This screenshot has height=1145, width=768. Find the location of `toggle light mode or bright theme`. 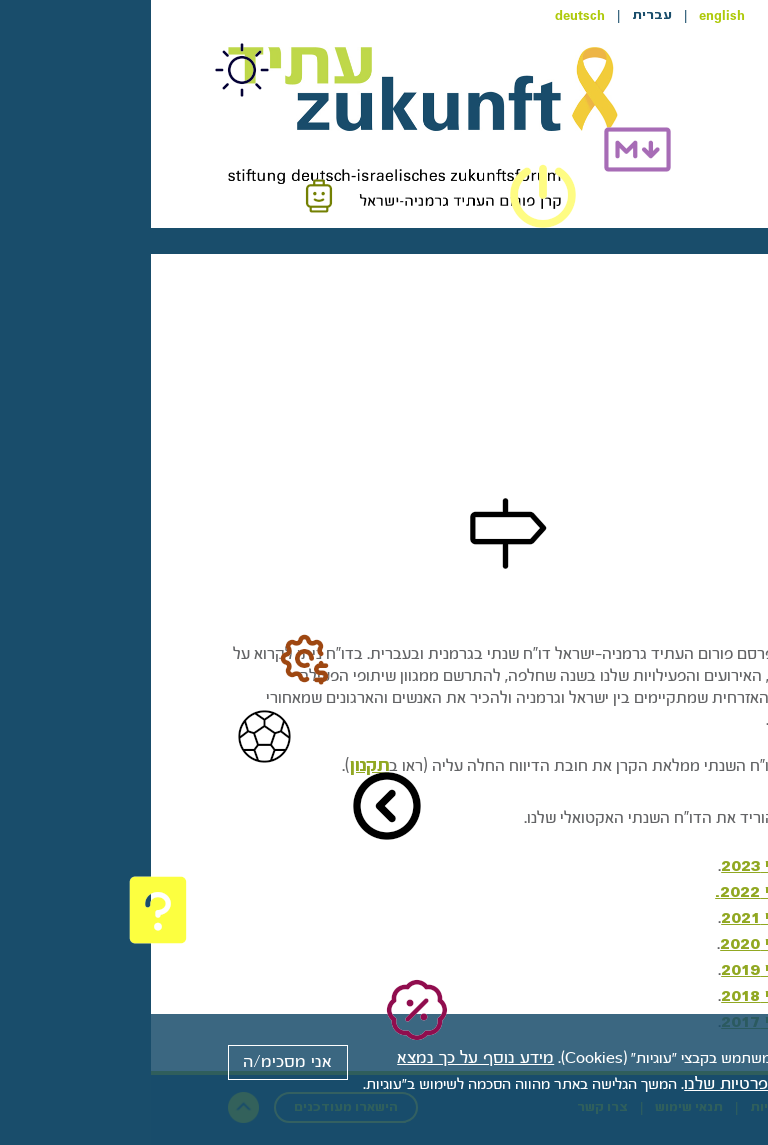

toggle light mode or bright theme is located at coordinates (242, 70).